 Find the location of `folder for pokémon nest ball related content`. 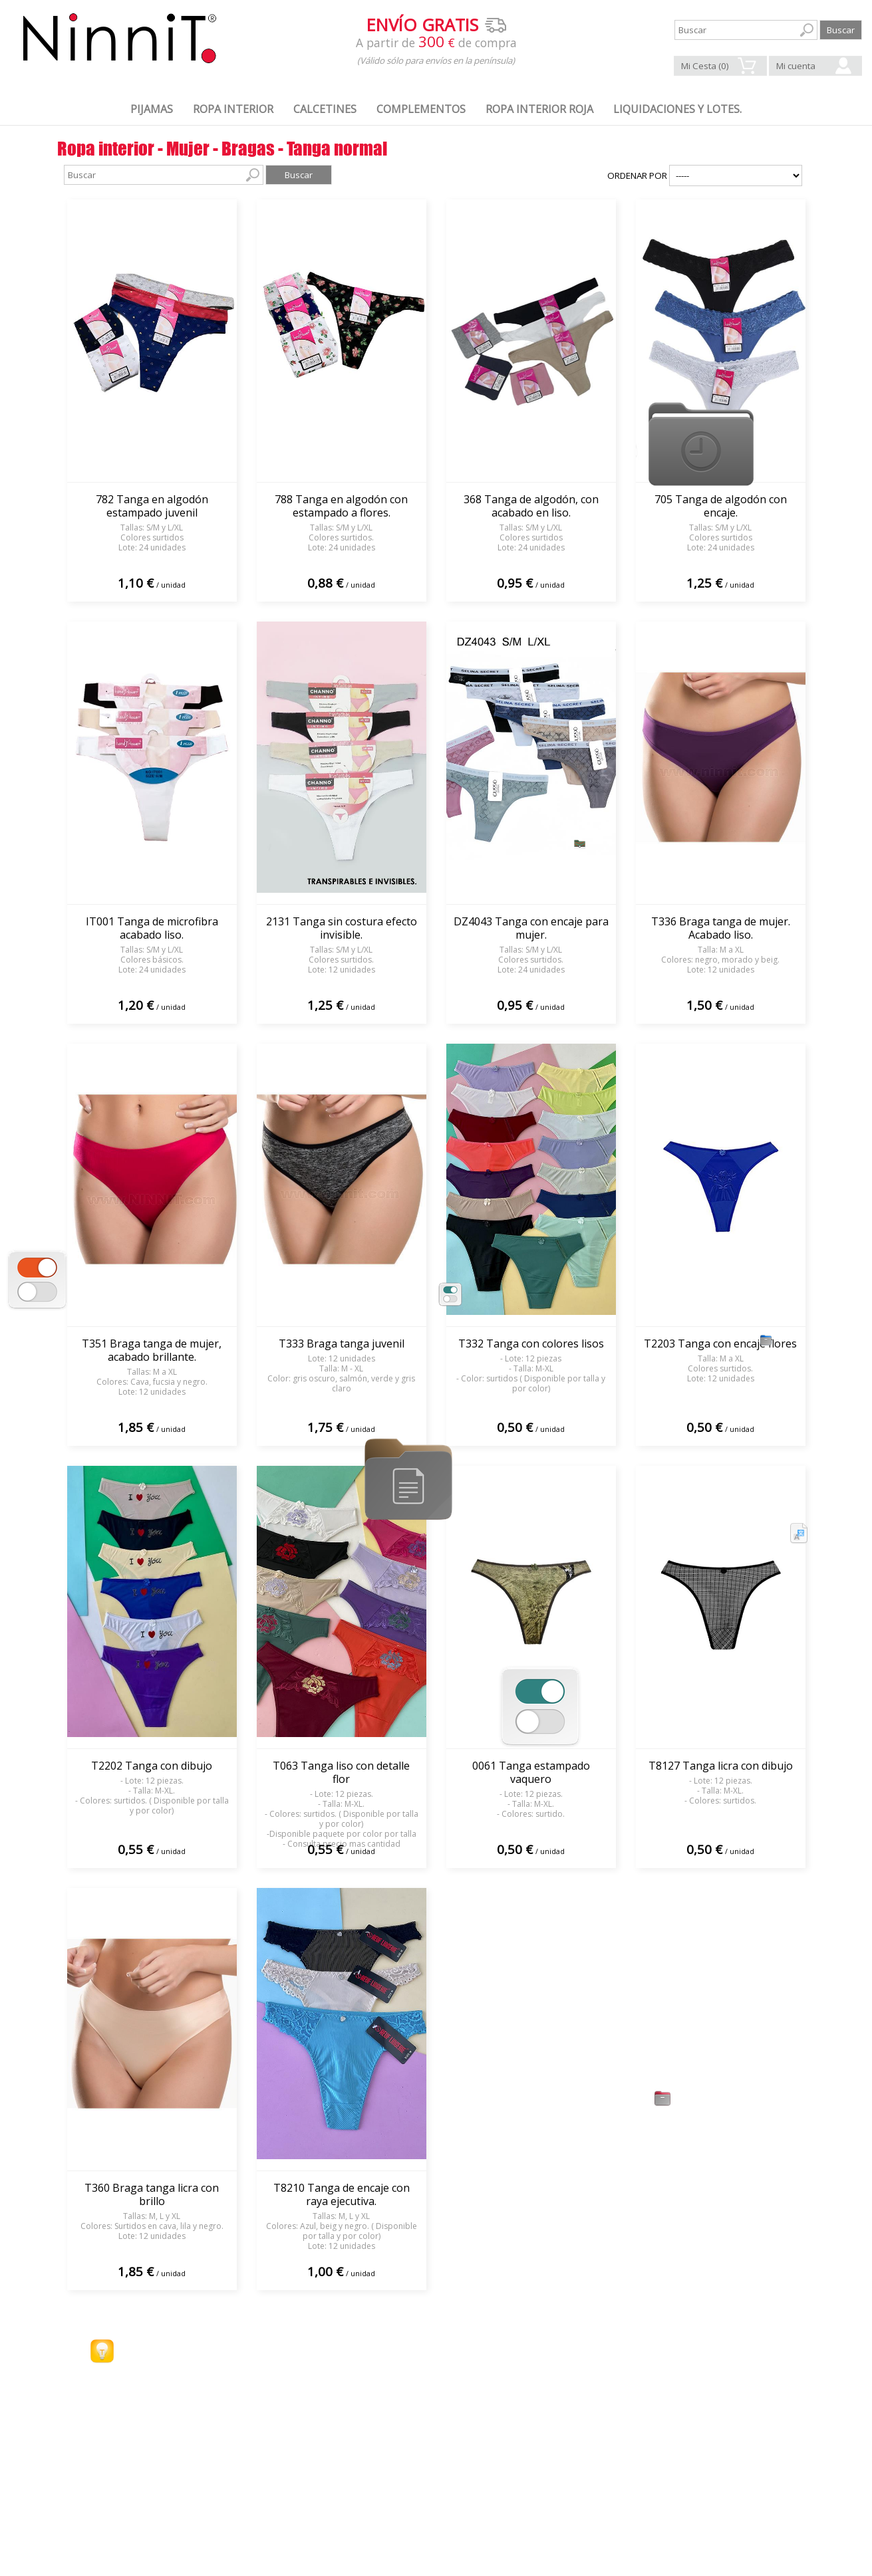

folder for pokémon nest ball related content is located at coordinates (579, 844).